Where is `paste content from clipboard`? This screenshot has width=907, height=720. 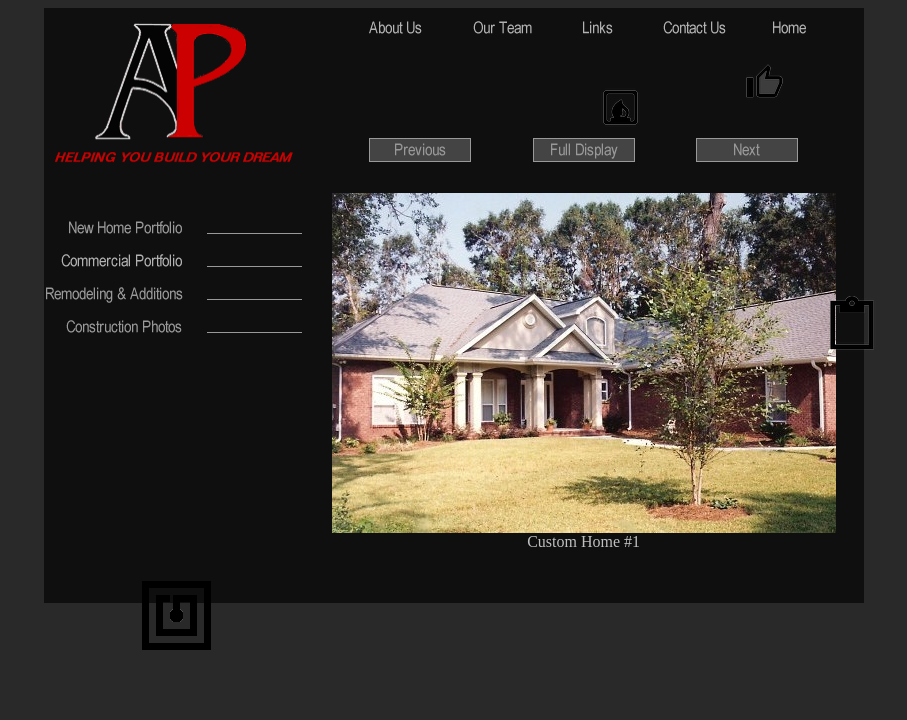 paste content from clipboard is located at coordinates (852, 325).